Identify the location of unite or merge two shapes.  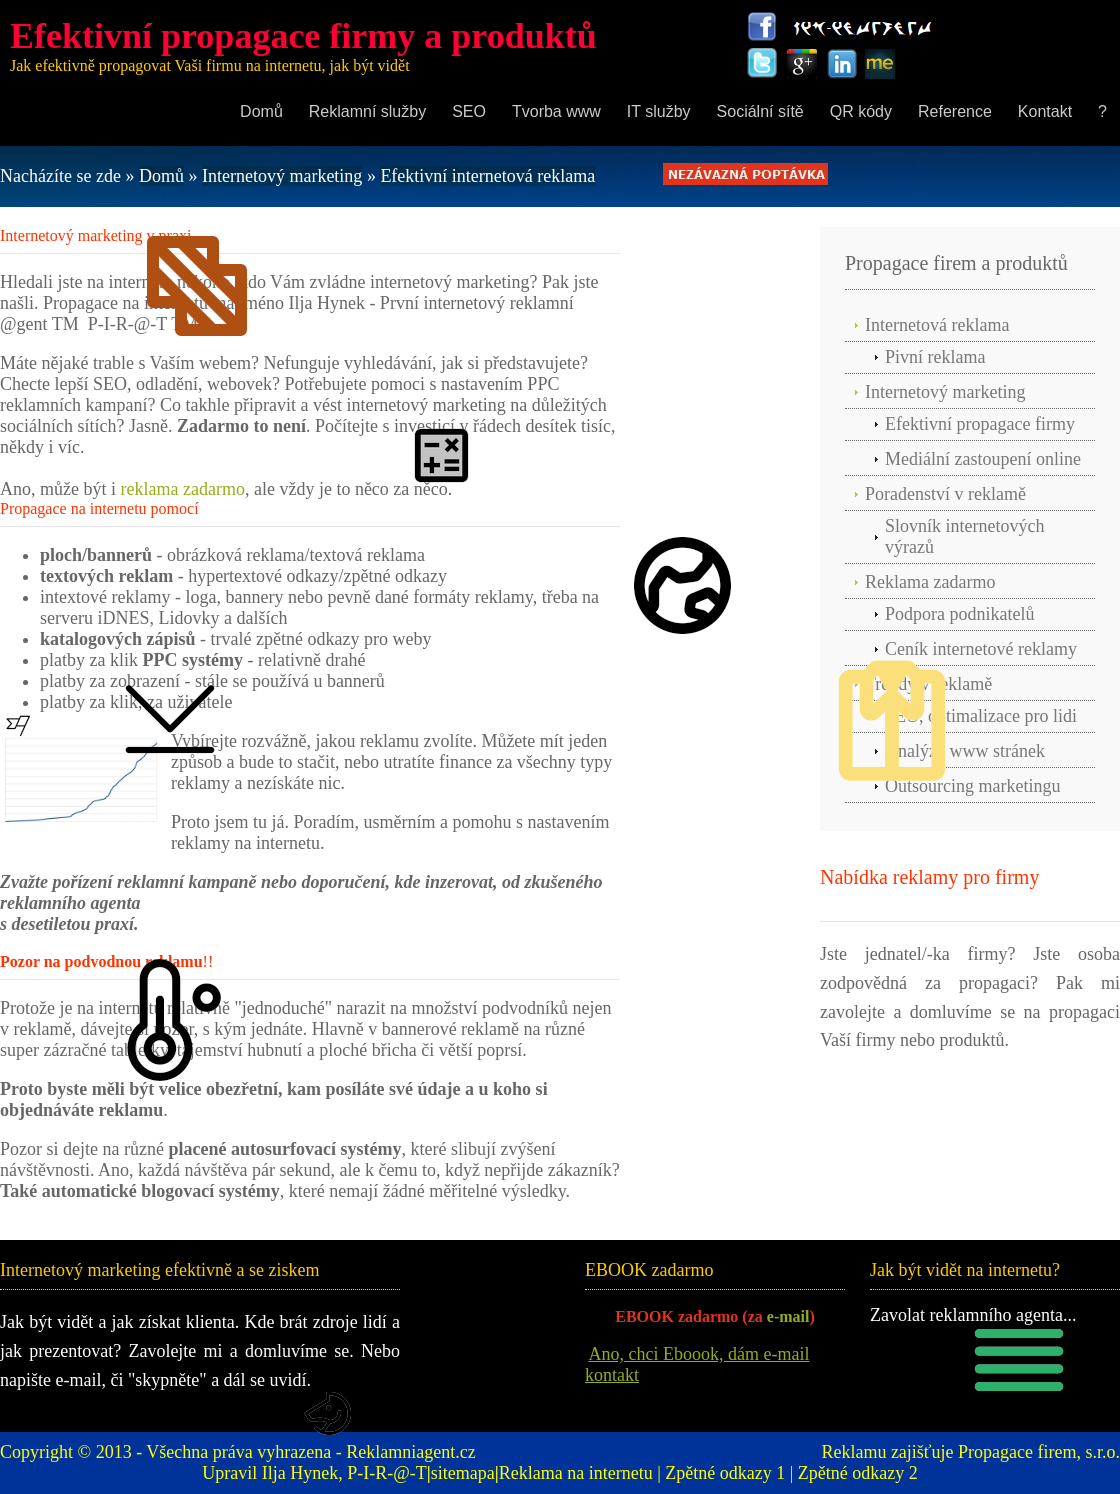
(197, 286).